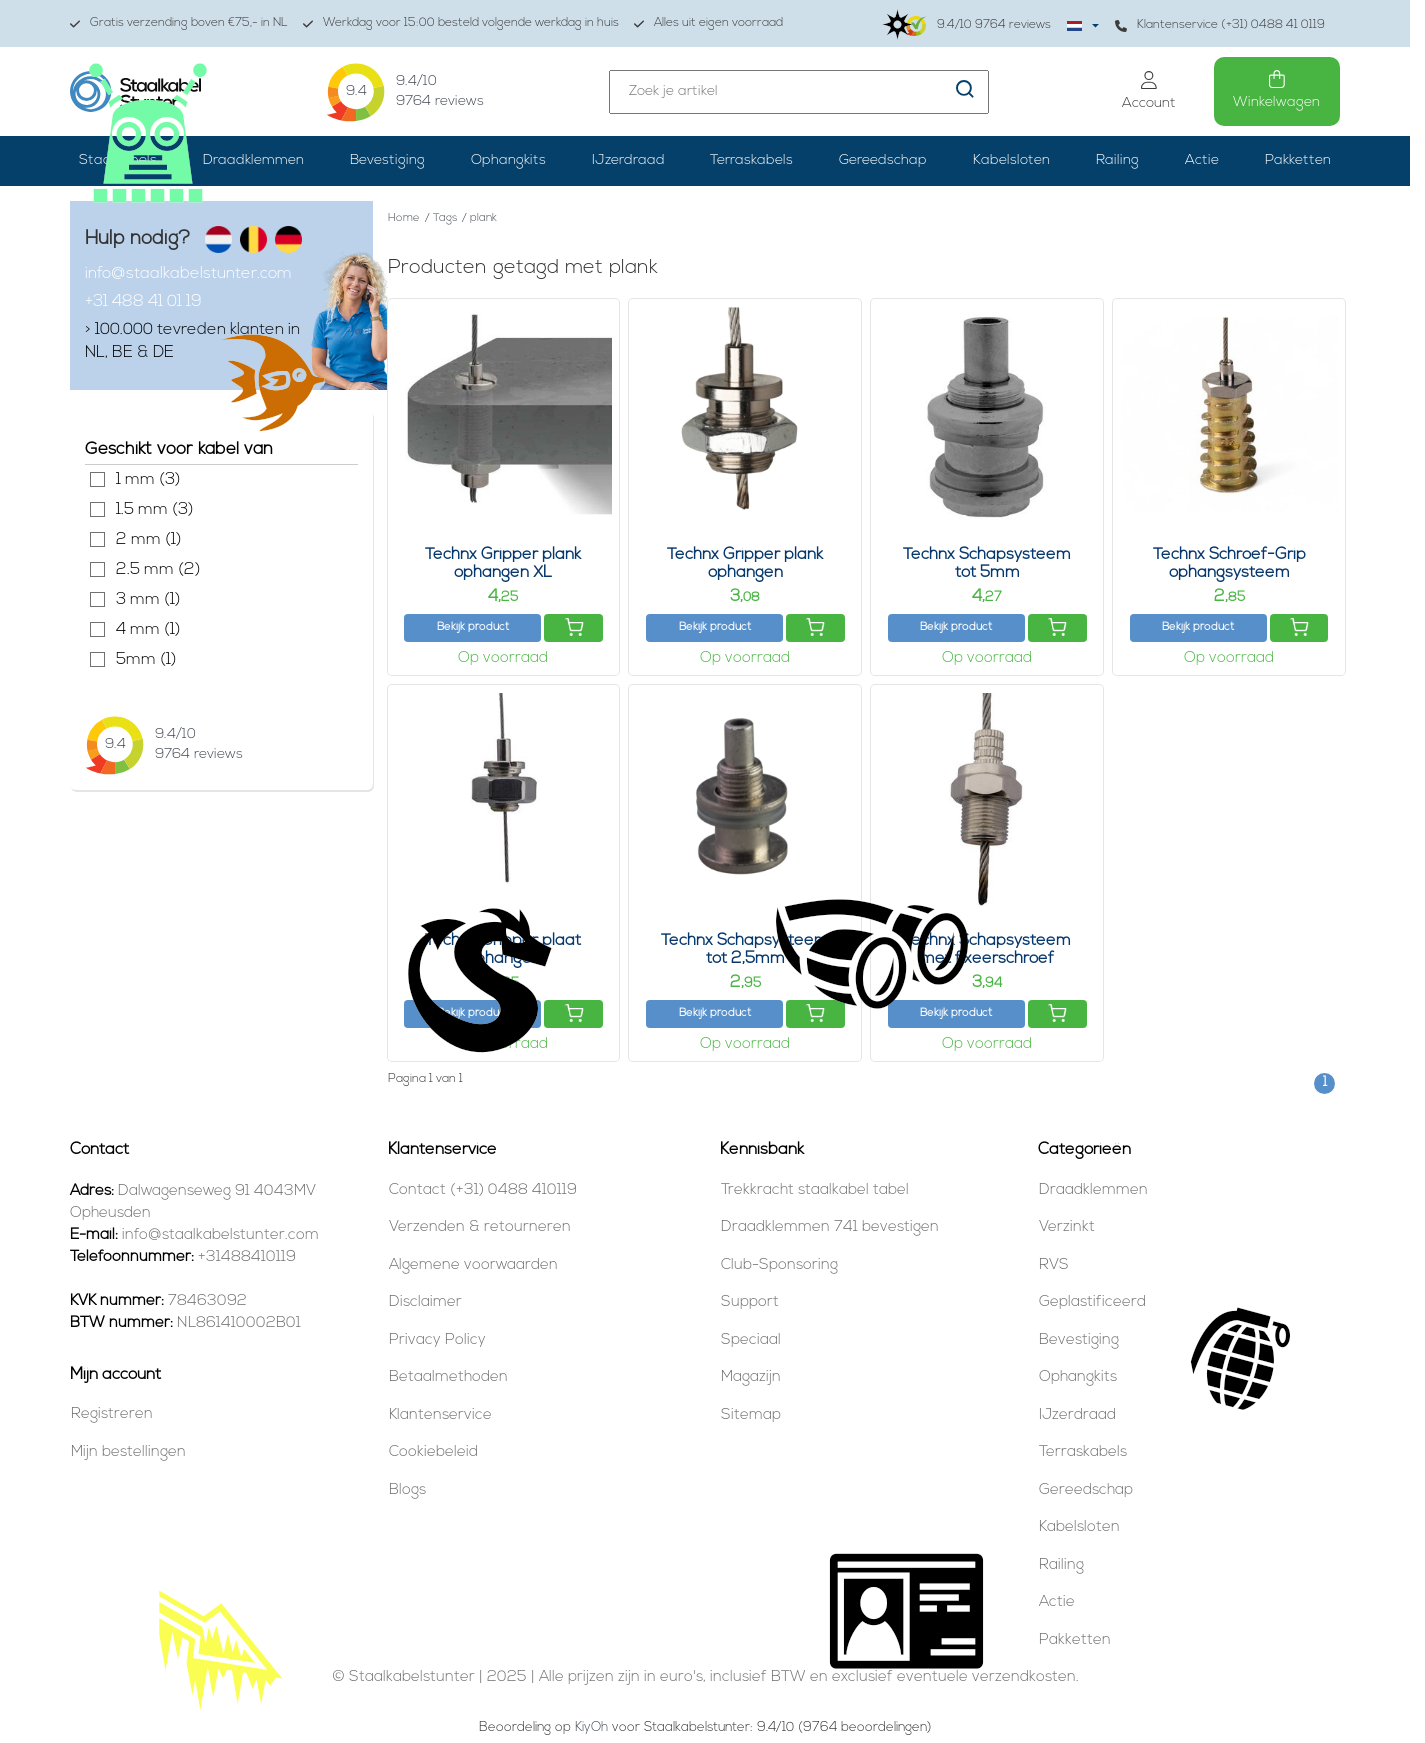 The height and width of the screenshot is (1743, 1425). I want to click on select grenade weapon or explosive item, so click(1238, 1358).